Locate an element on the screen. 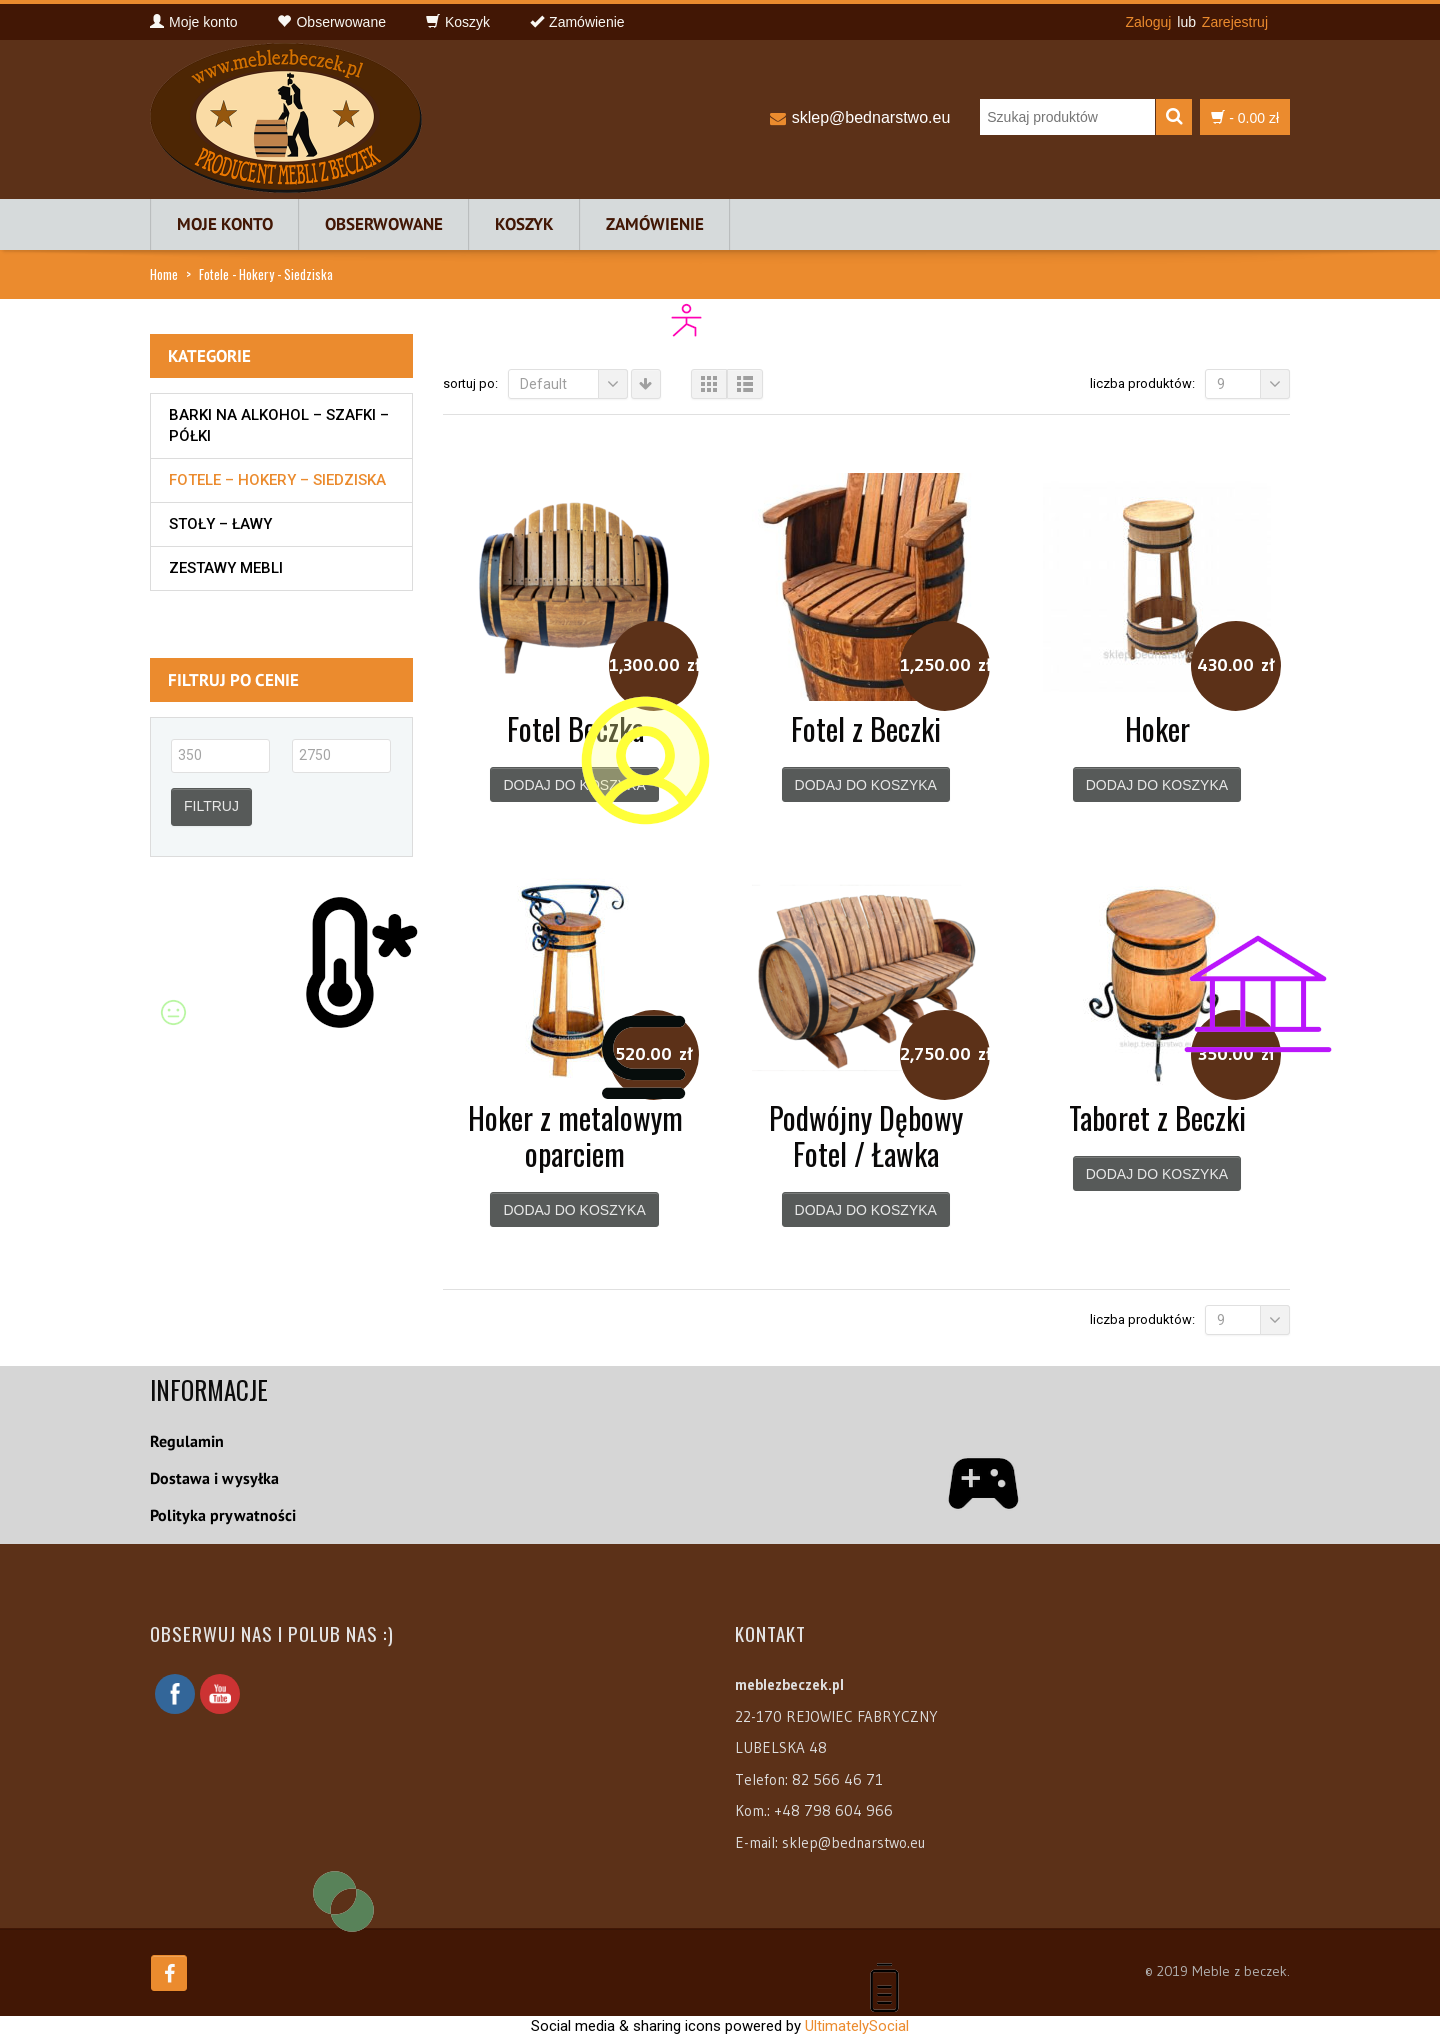  access tai chi or meditation exercises is located at coordinates (686, 321).